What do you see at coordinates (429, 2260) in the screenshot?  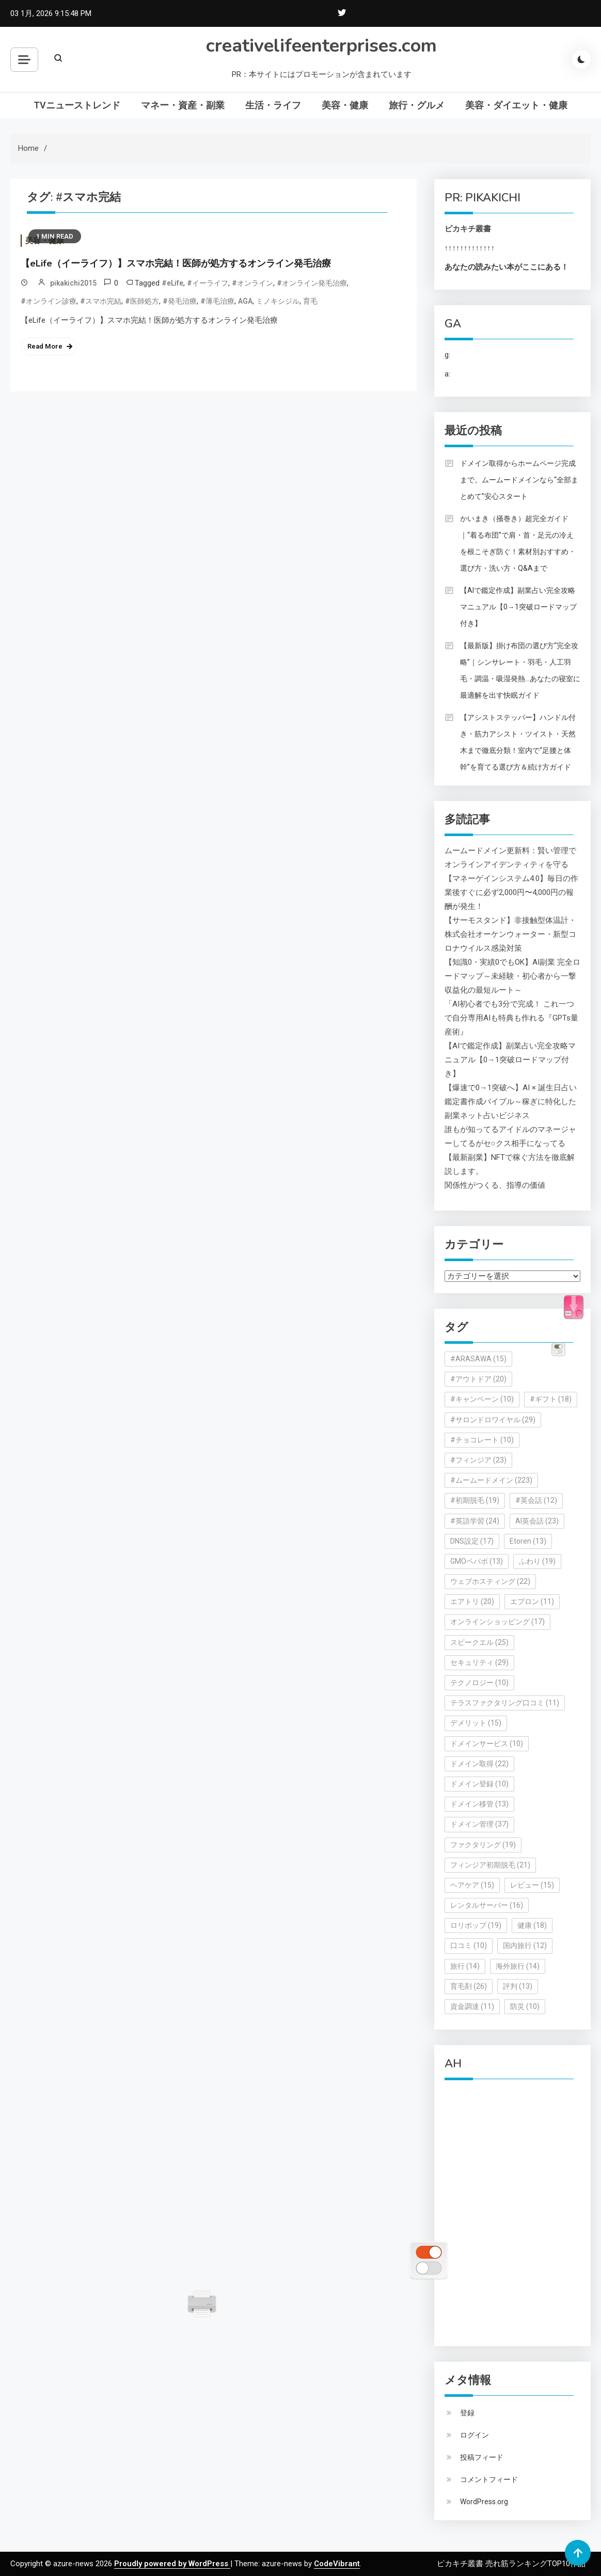 I see `open gnome tweaks settings` at bounding box center [429, 2260].